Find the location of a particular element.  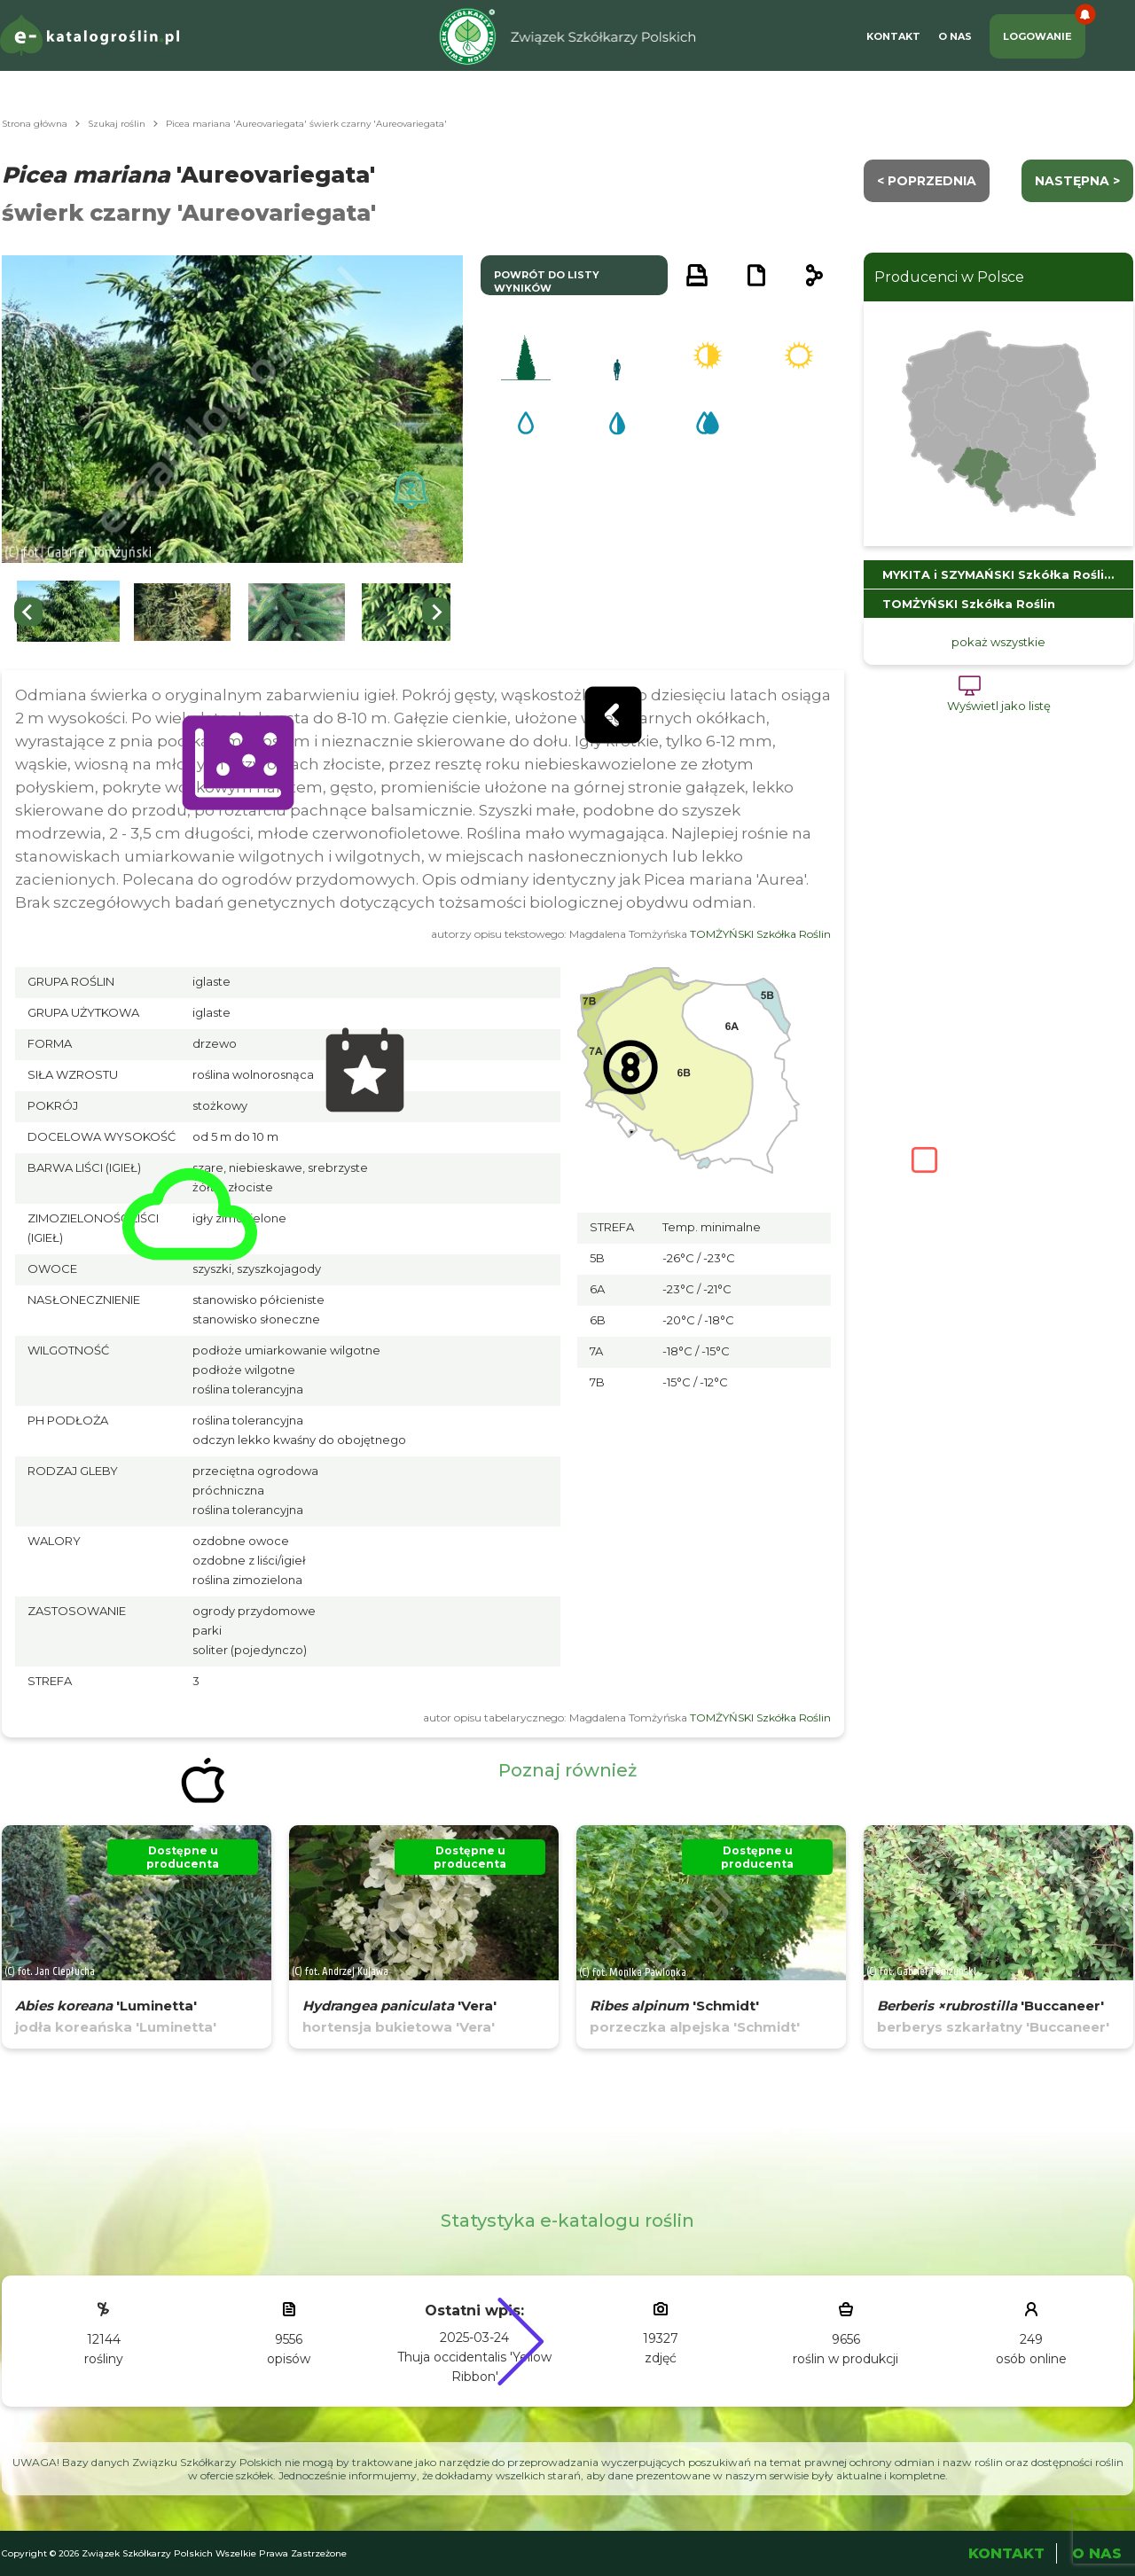

mute notifications while sleeping is located at coordinates (411, 490).